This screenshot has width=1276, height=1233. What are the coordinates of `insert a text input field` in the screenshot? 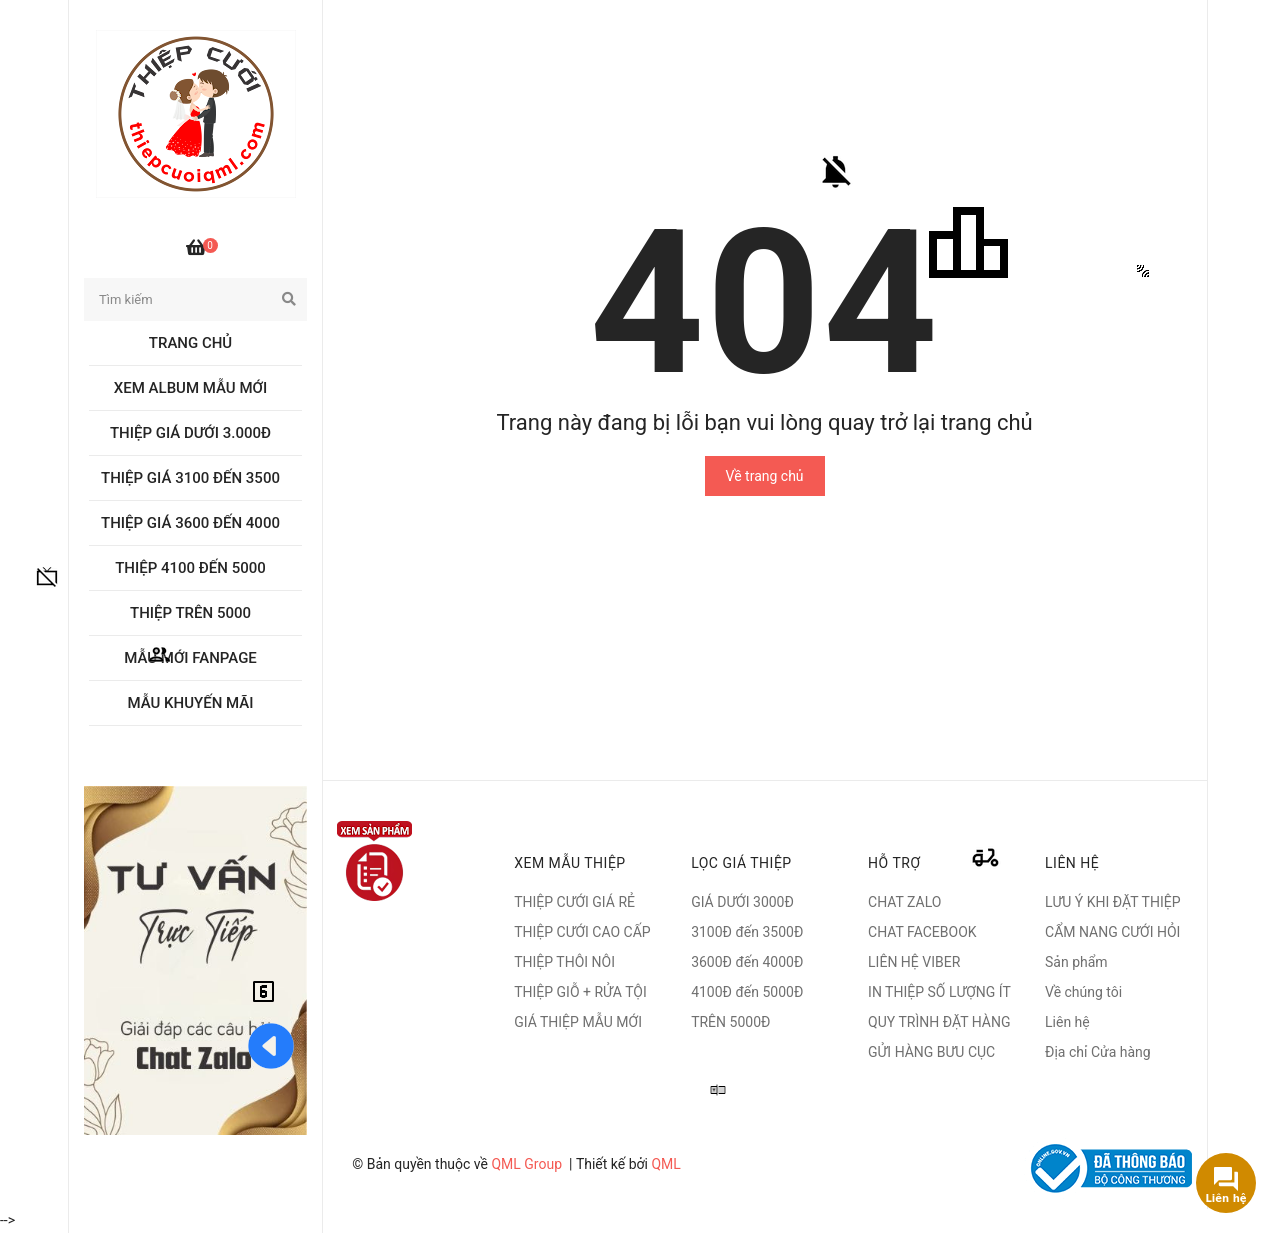 It's located at (718, 1090).